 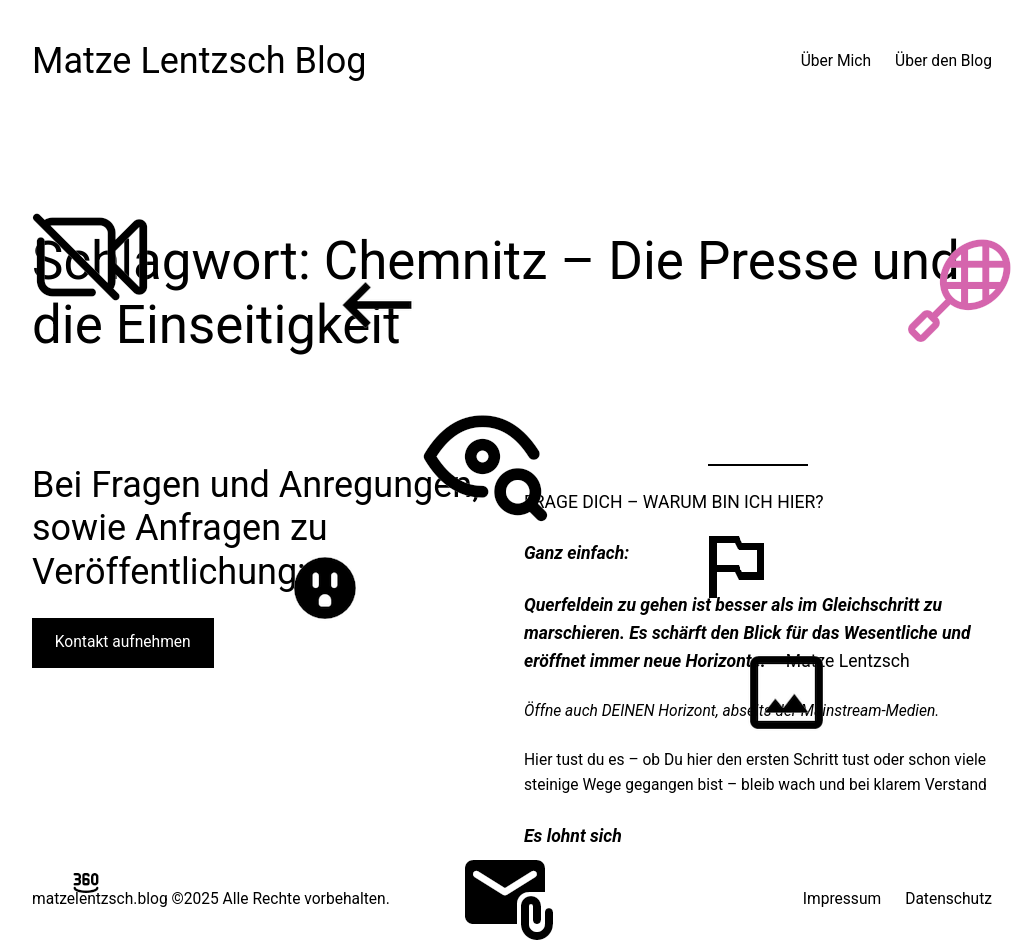 I want to click on attach a file to your email, so click(x=509, y=900).